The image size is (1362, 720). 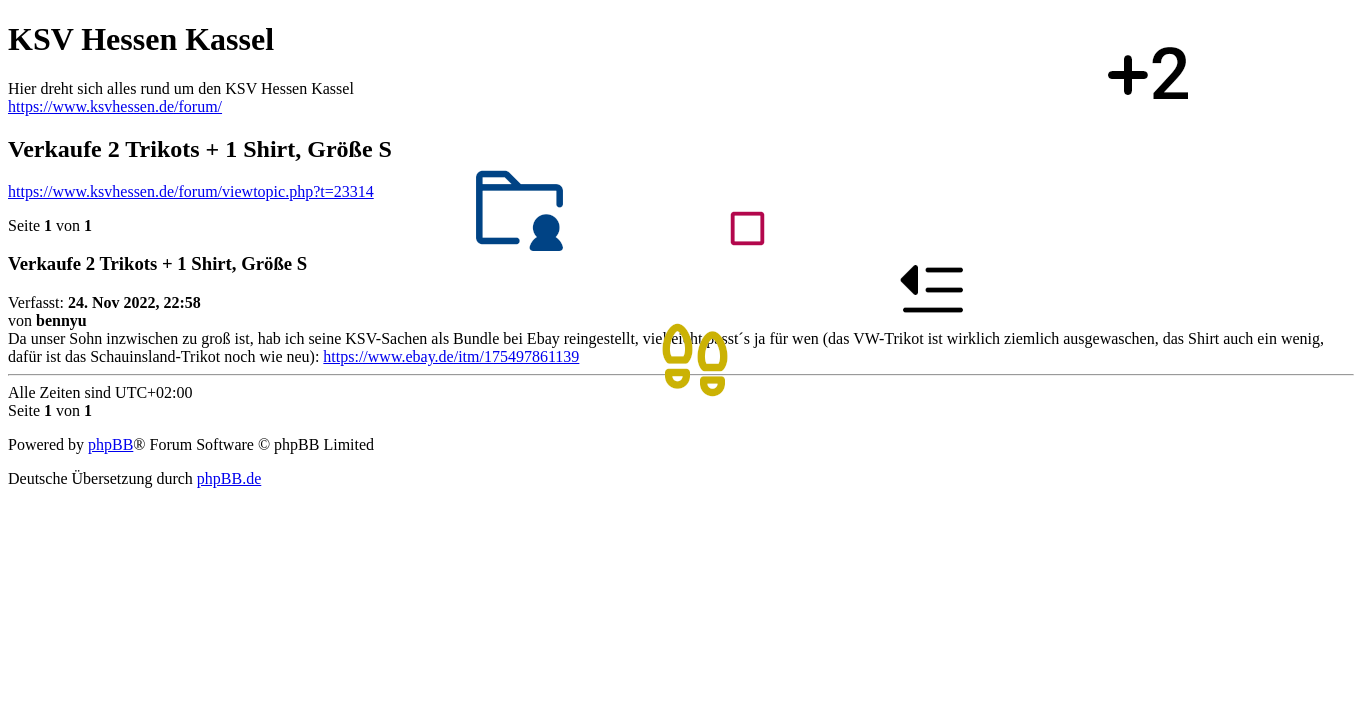 What do you see at coordinates (747, 228) in the screenshot?
I see `stop media playback` at bounding box center [747, 228].